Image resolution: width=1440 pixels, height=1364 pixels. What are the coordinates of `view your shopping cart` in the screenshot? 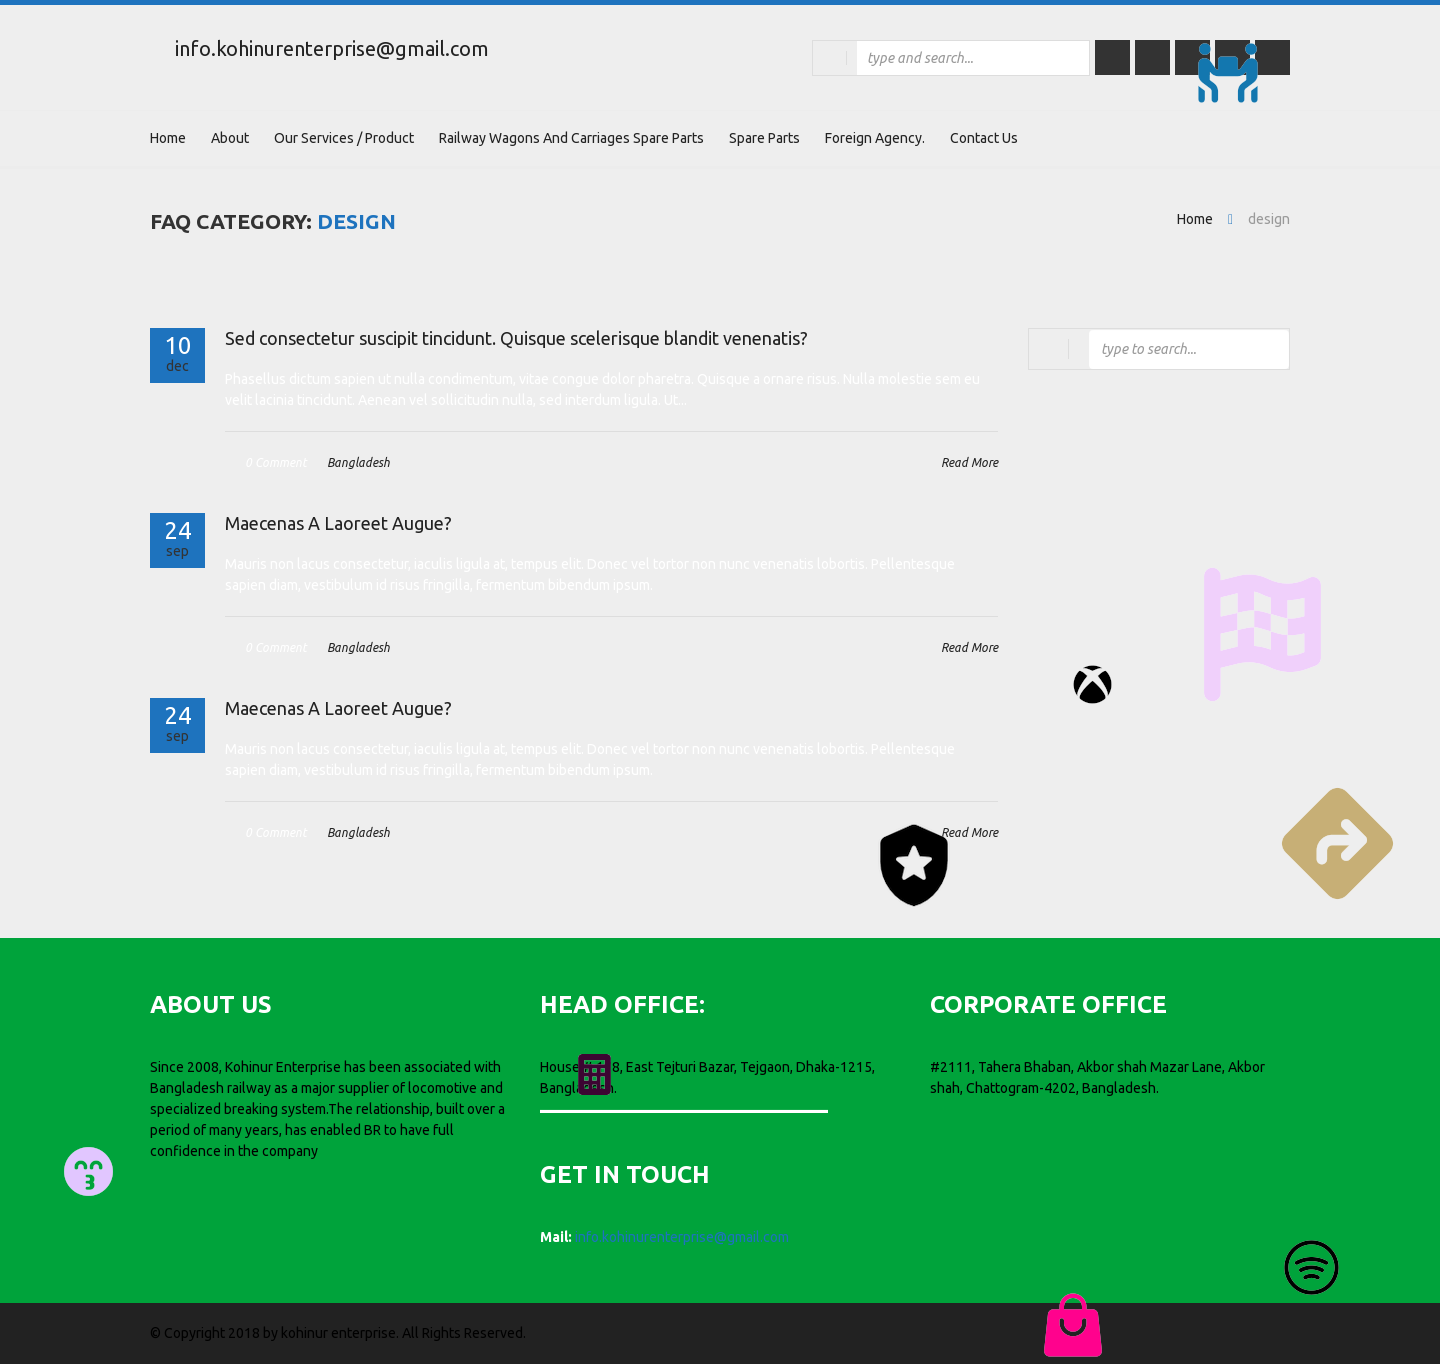 It's located at (1073, 1325).